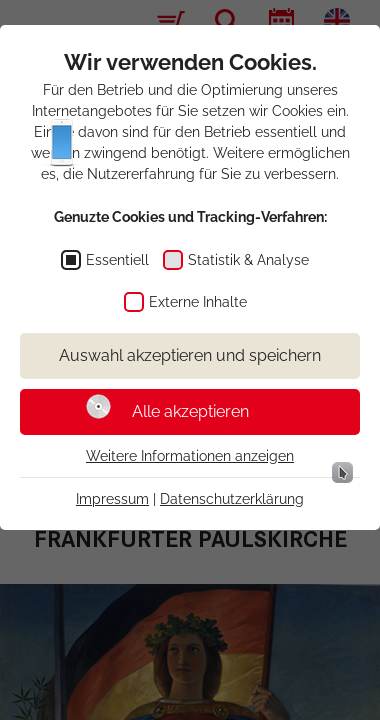 This screenshot has width=380, height=720. Describe the element at coordinates (62, 143) in the screenshot. I see `iPod Touch device connected` at that location.